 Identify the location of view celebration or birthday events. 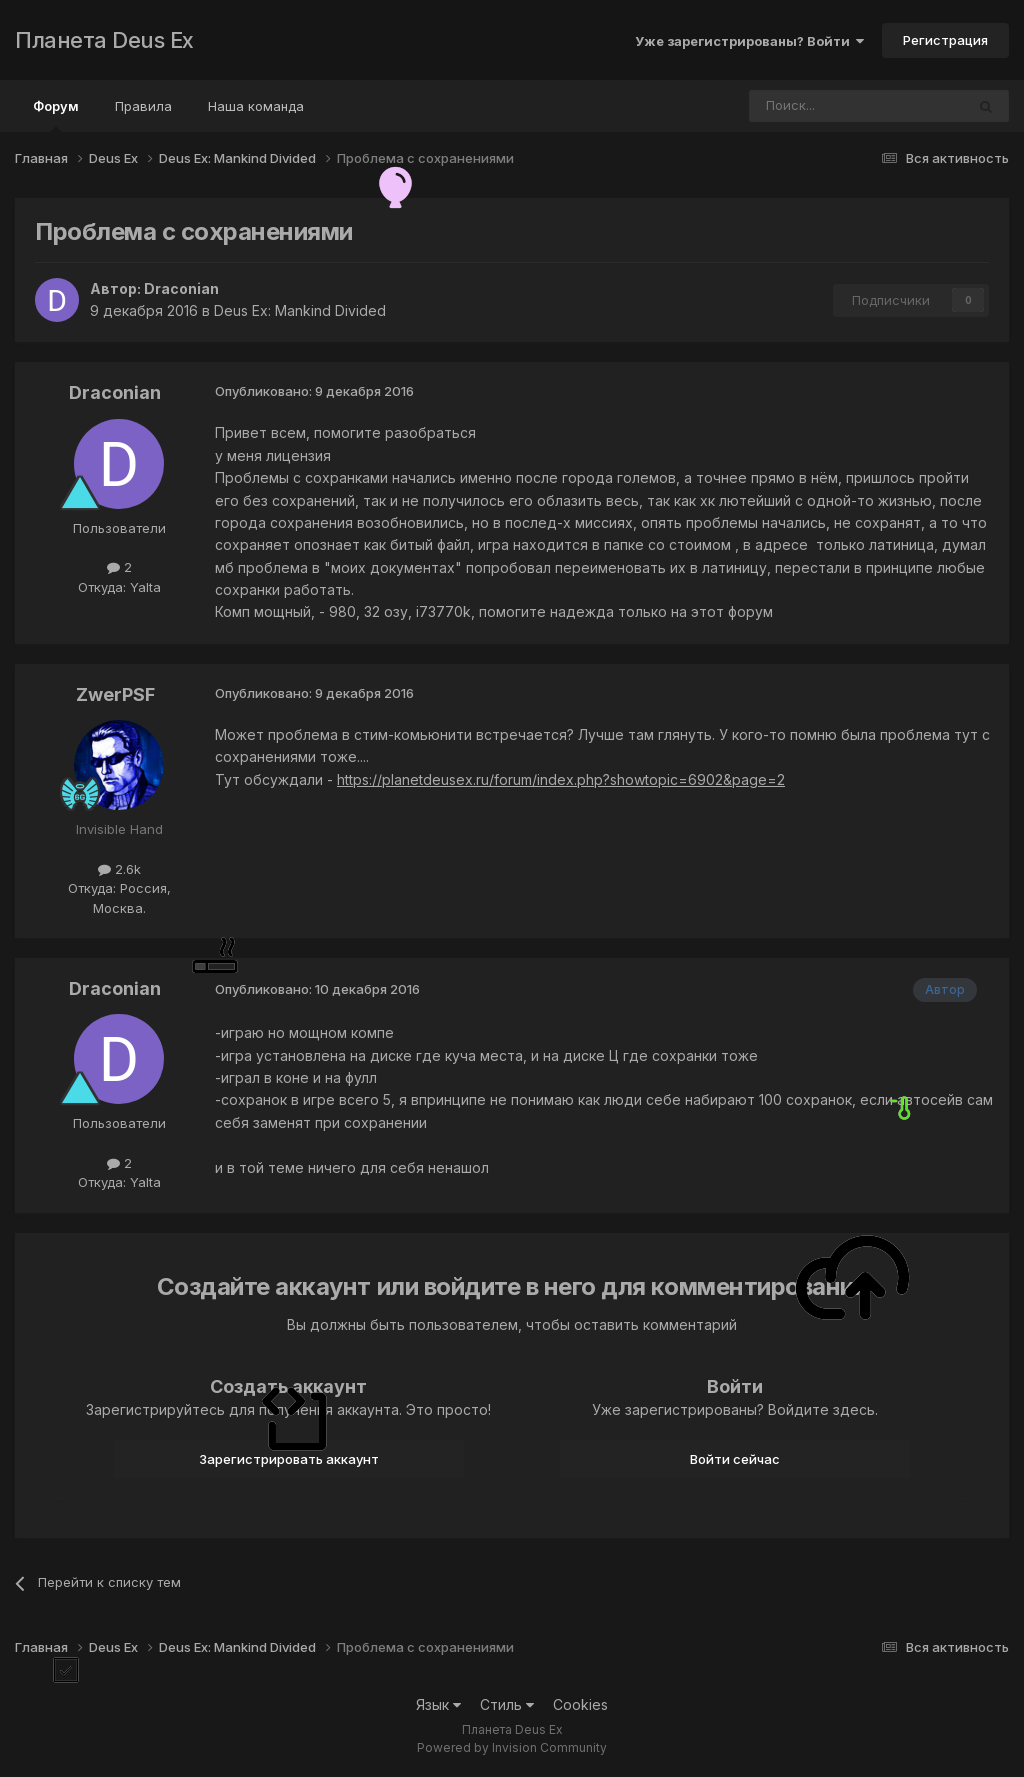
(395, 187).